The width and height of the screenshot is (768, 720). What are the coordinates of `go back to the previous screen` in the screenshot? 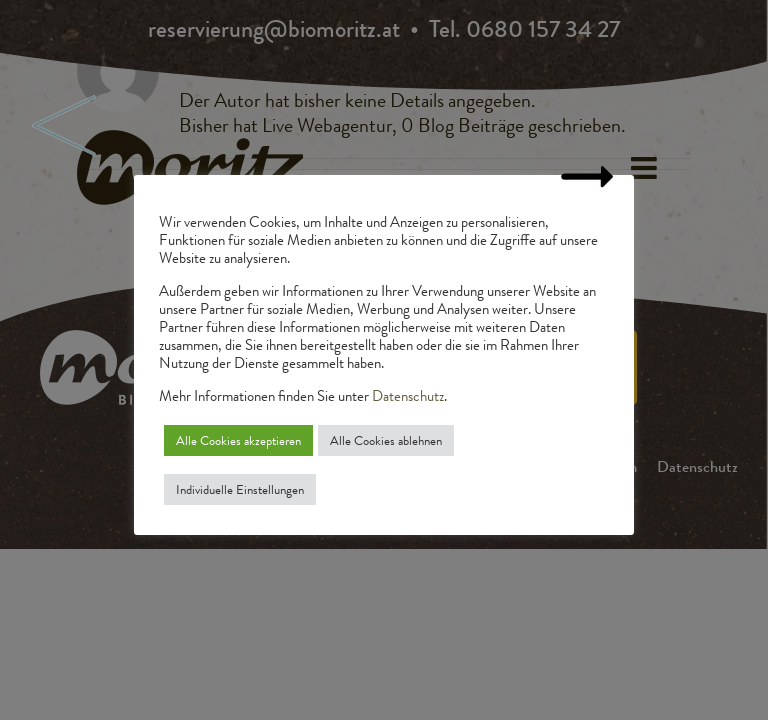 It's located at (65, 125).